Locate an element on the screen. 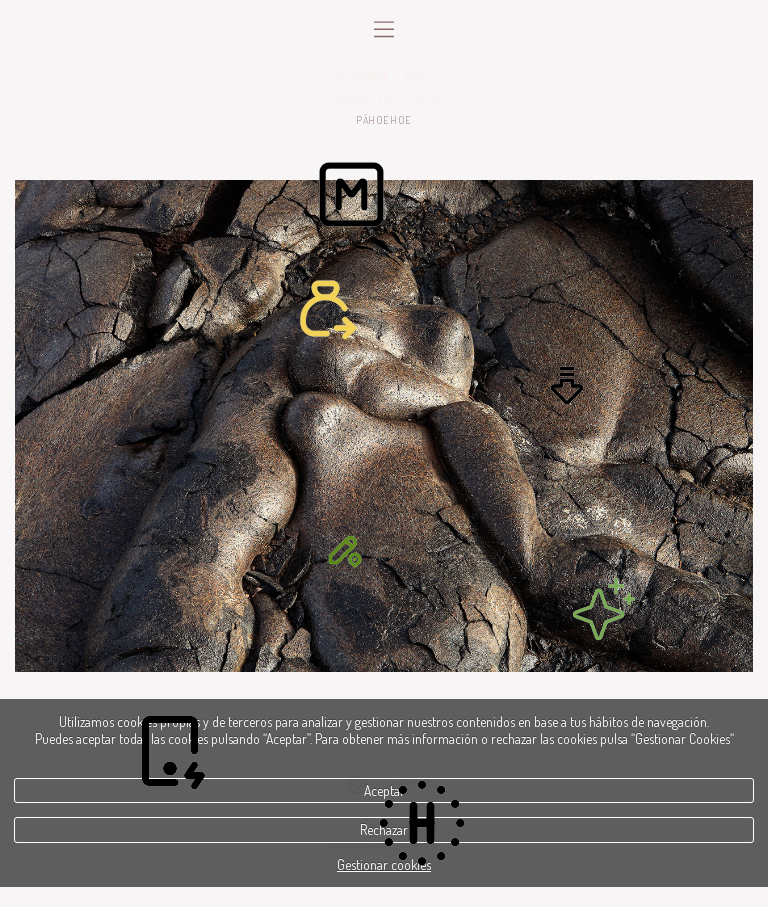  indicates a pending or in-progress hospital/health service is located at coordinates (422, 823).